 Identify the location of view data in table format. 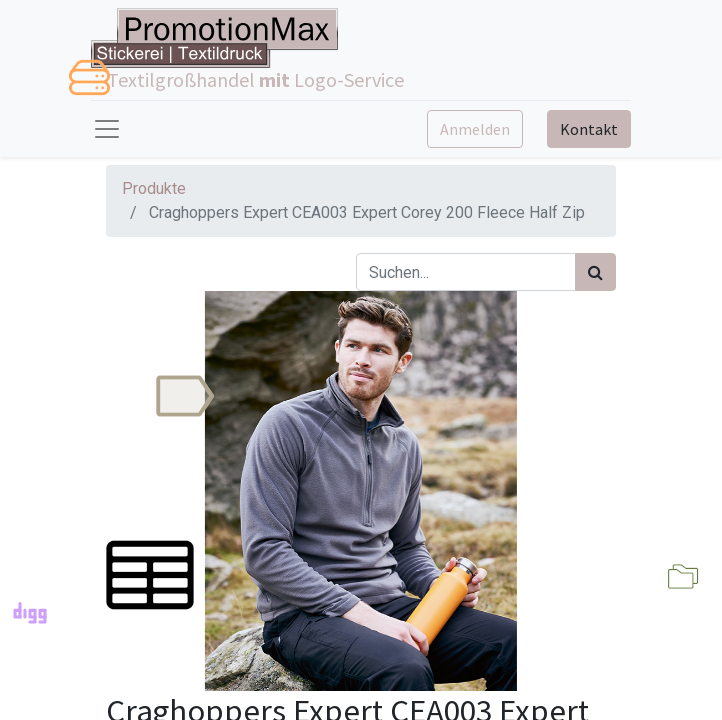
(150, 575).